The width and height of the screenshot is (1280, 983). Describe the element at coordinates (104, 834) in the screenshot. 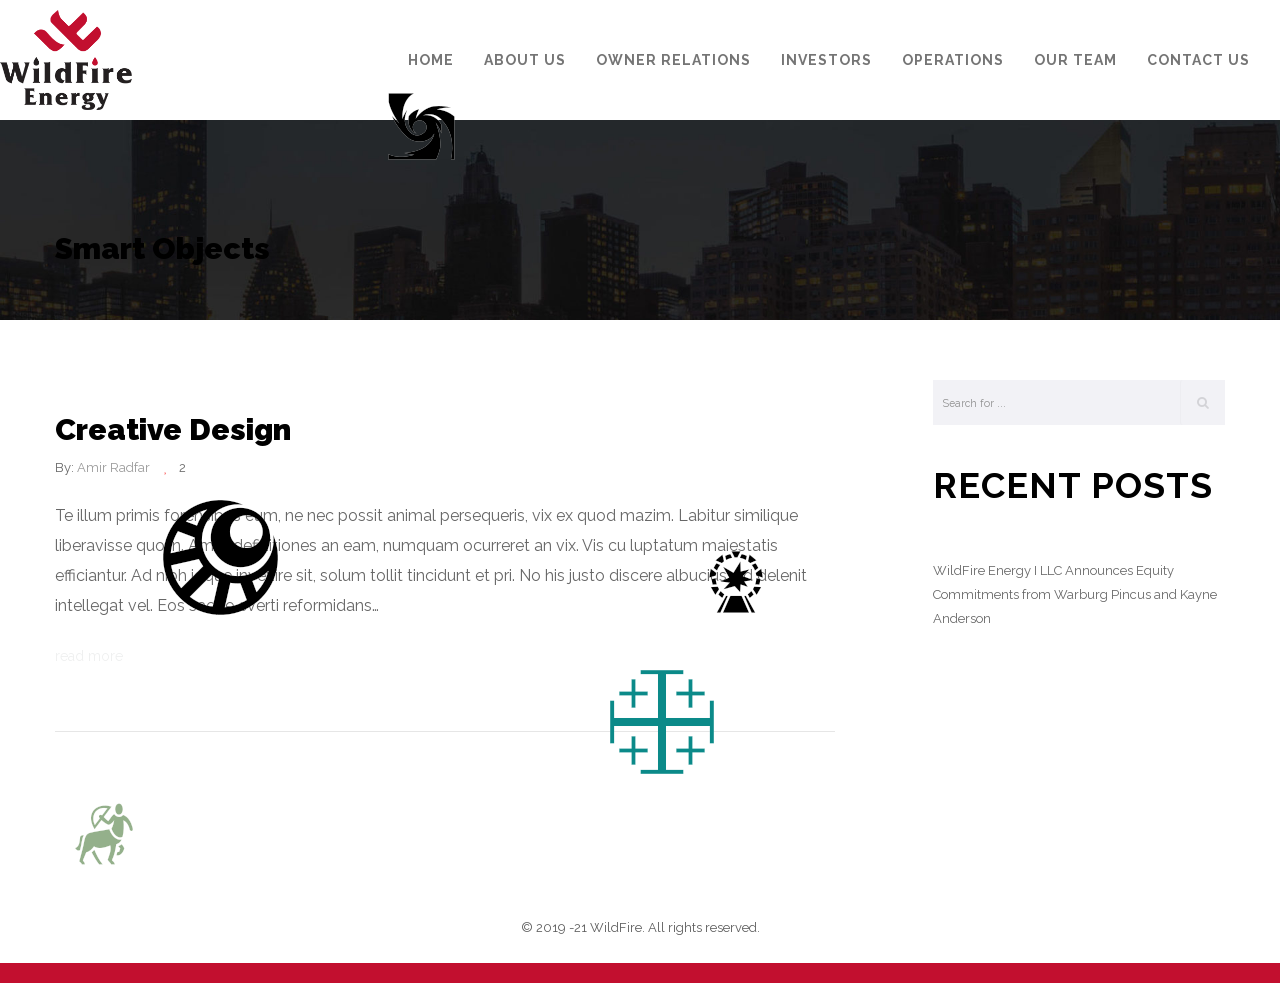

I see `select centaur character or unit` at that location.